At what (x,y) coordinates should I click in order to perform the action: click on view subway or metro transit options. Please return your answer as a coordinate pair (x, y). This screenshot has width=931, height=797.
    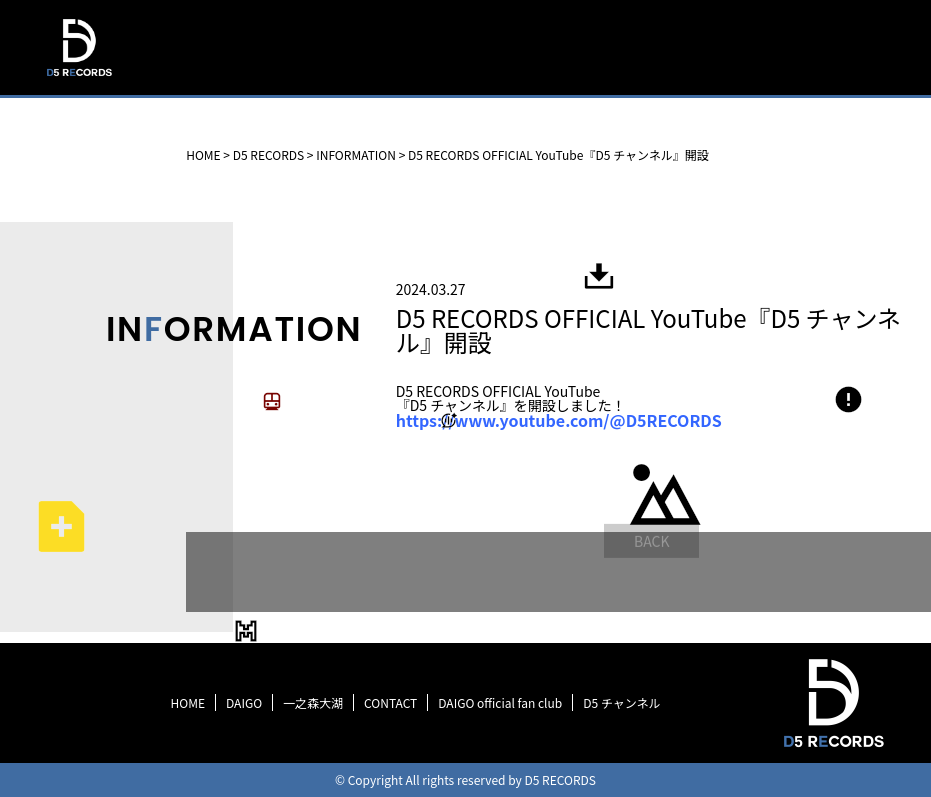
    Looking at the image, I should click on (272, 401).